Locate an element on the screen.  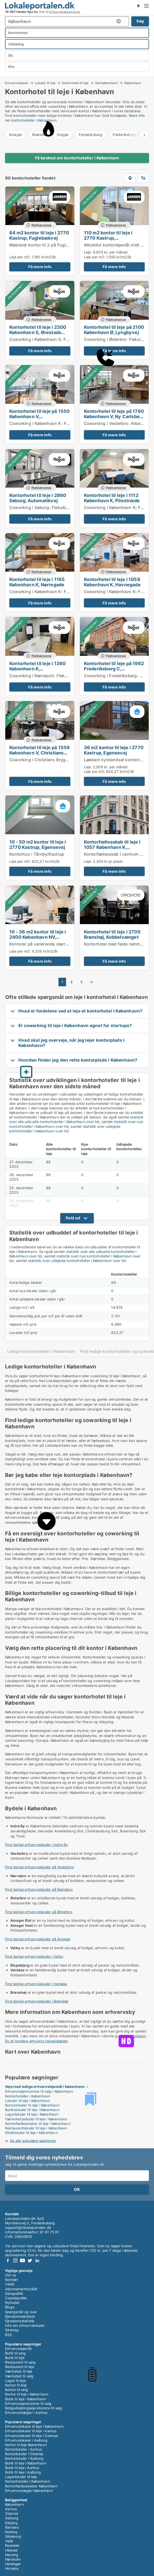
indicates high definition video quality is located at coordinates (126, 2041).